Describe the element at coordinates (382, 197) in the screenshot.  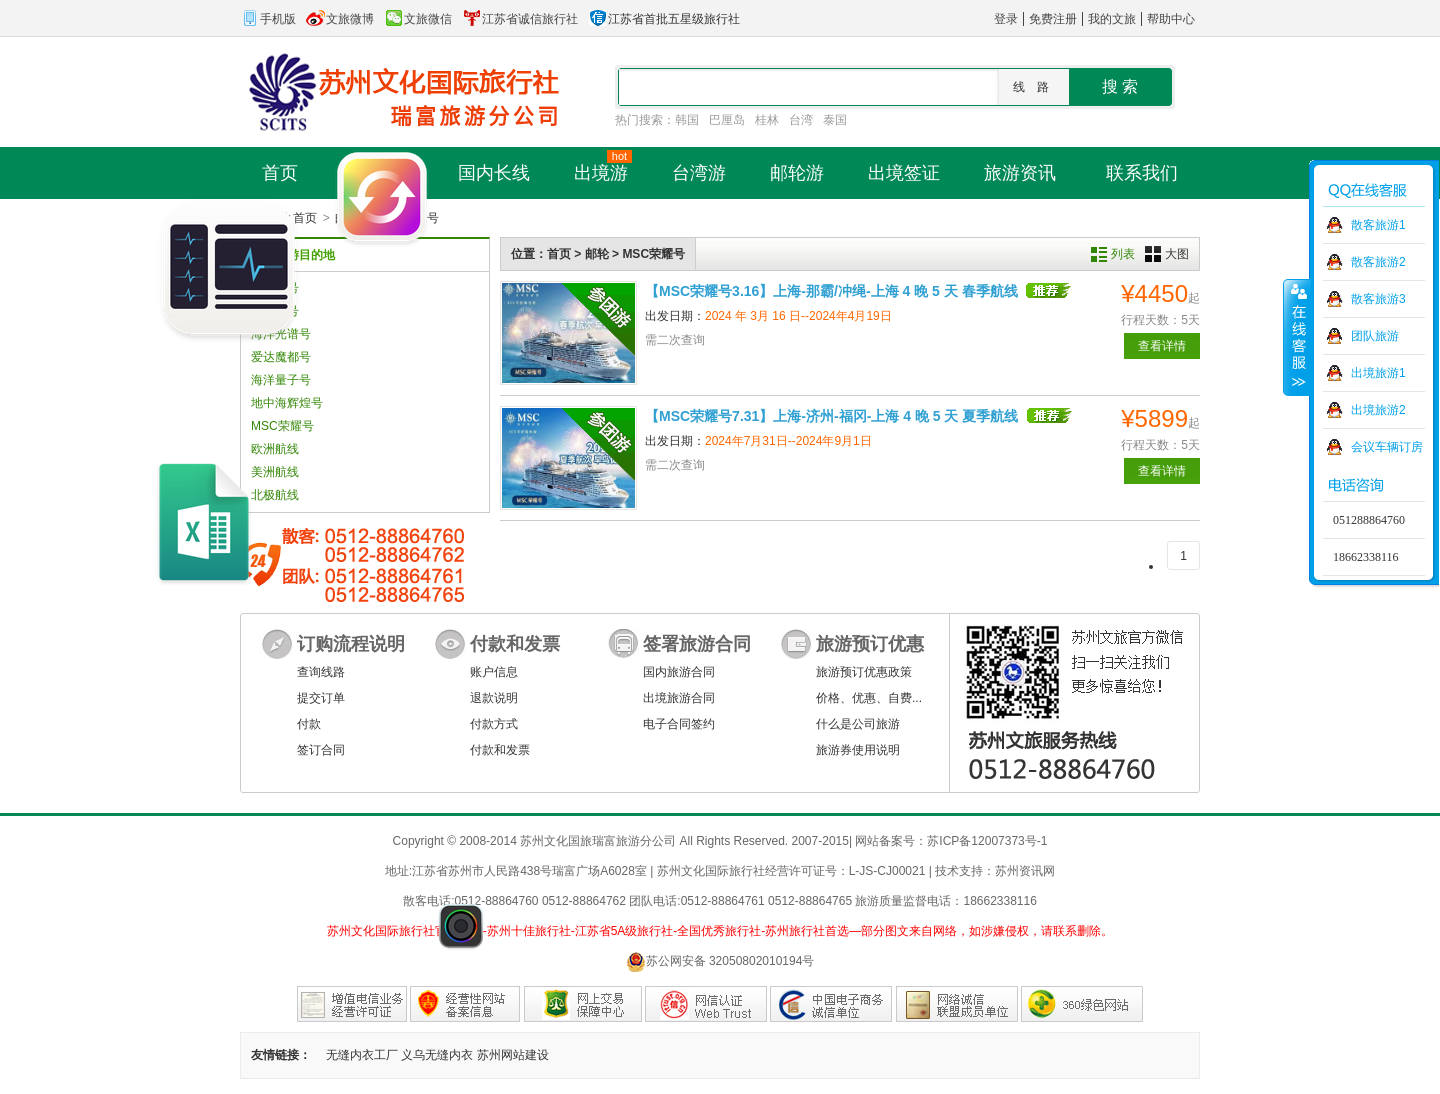
I see `open switcheroo image converter app` at that location.